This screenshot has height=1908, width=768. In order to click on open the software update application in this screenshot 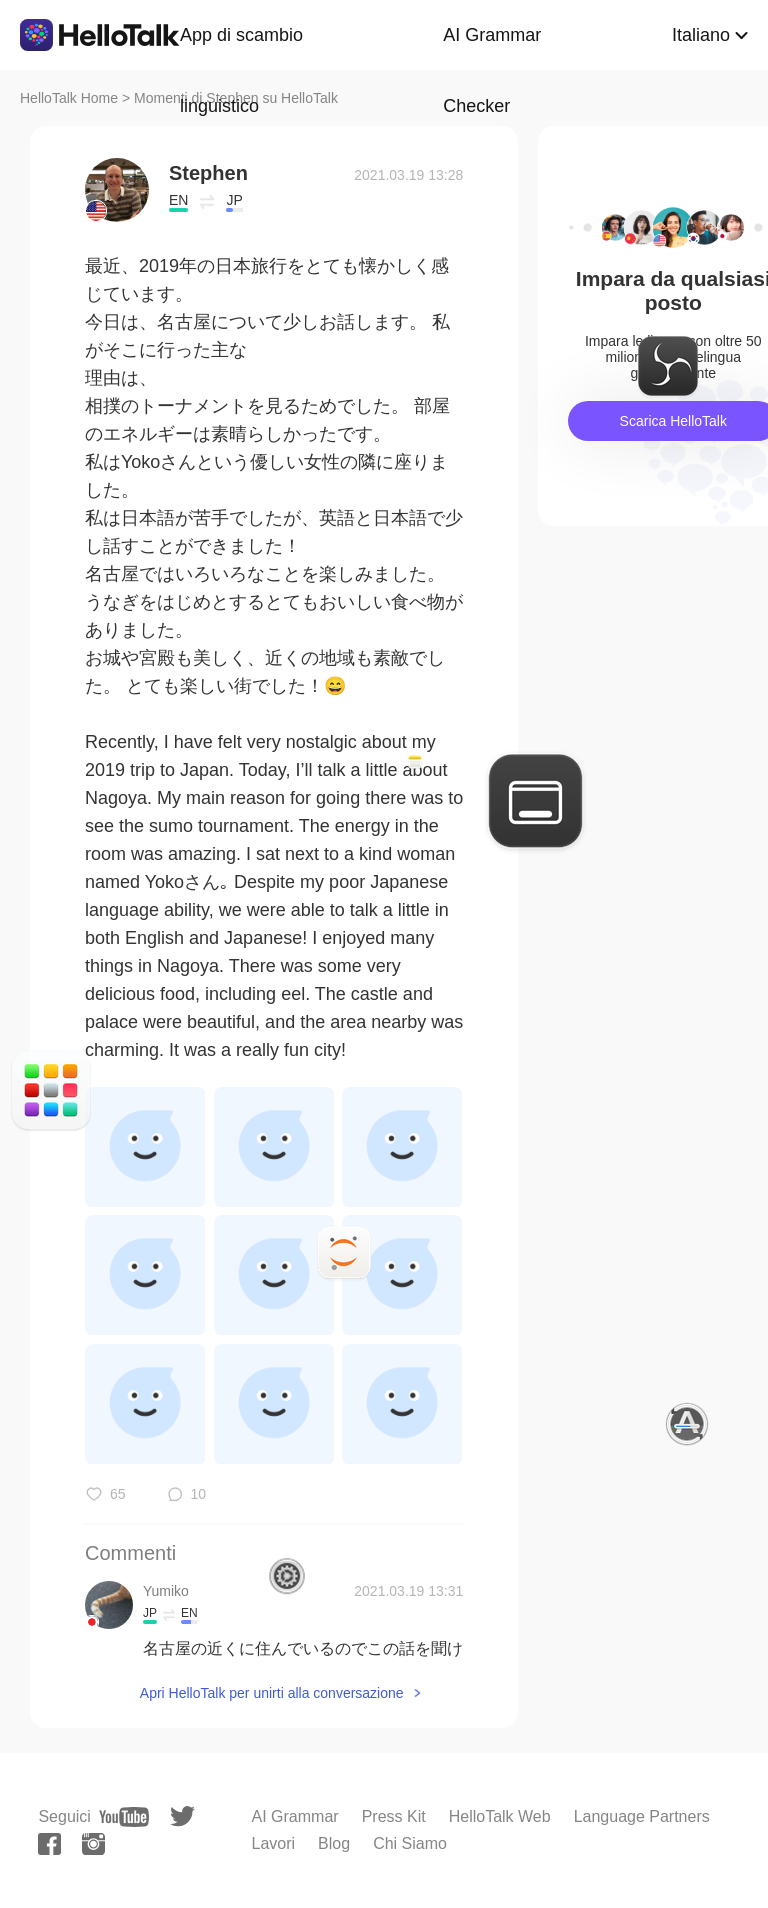, I will do `click(687, 1424)`.